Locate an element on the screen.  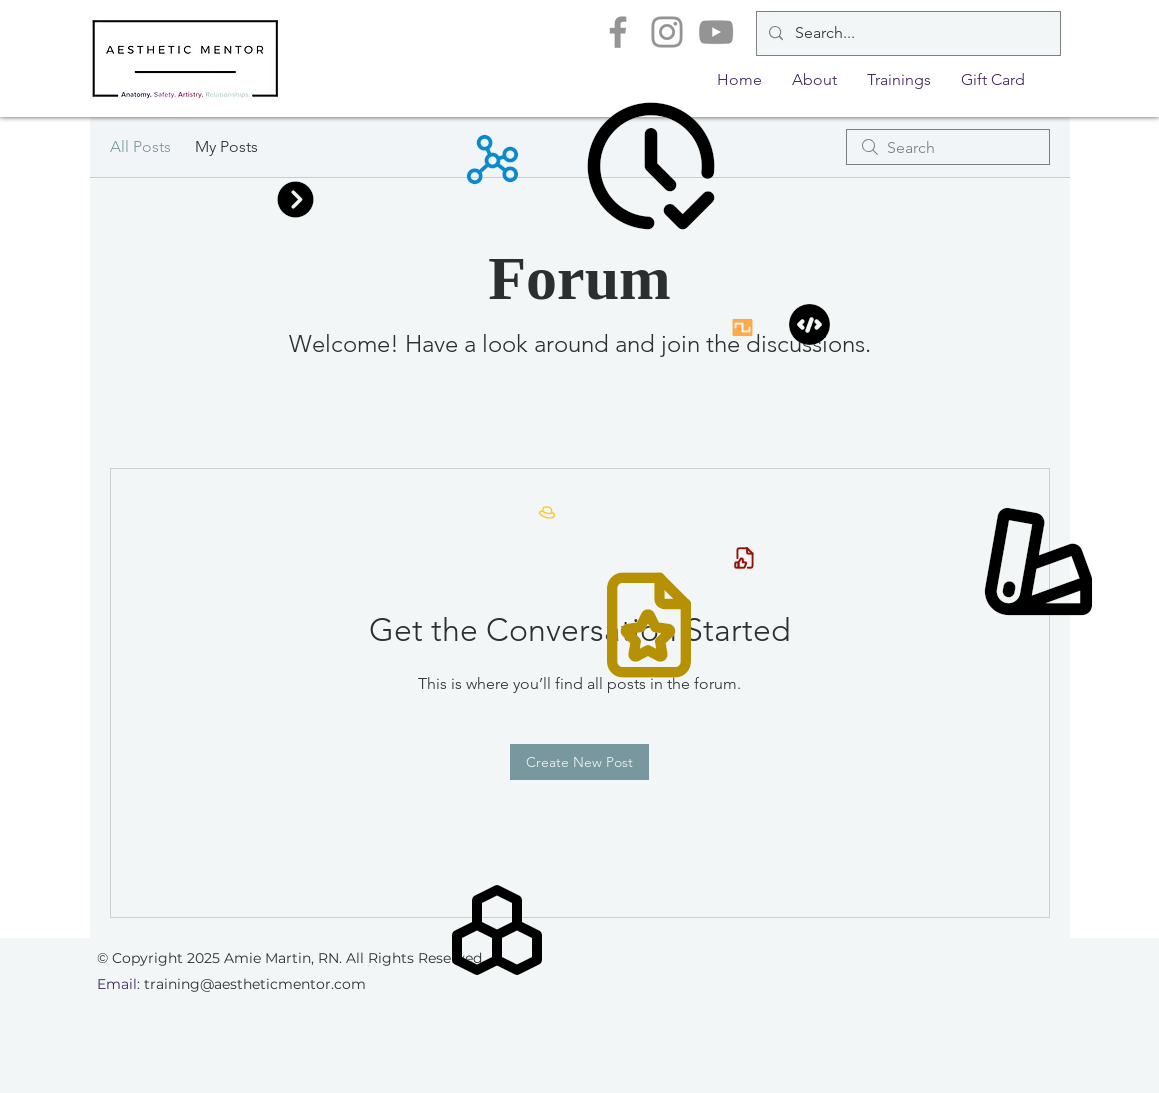
access code editor or development tools is located at coordinates (809, 324).